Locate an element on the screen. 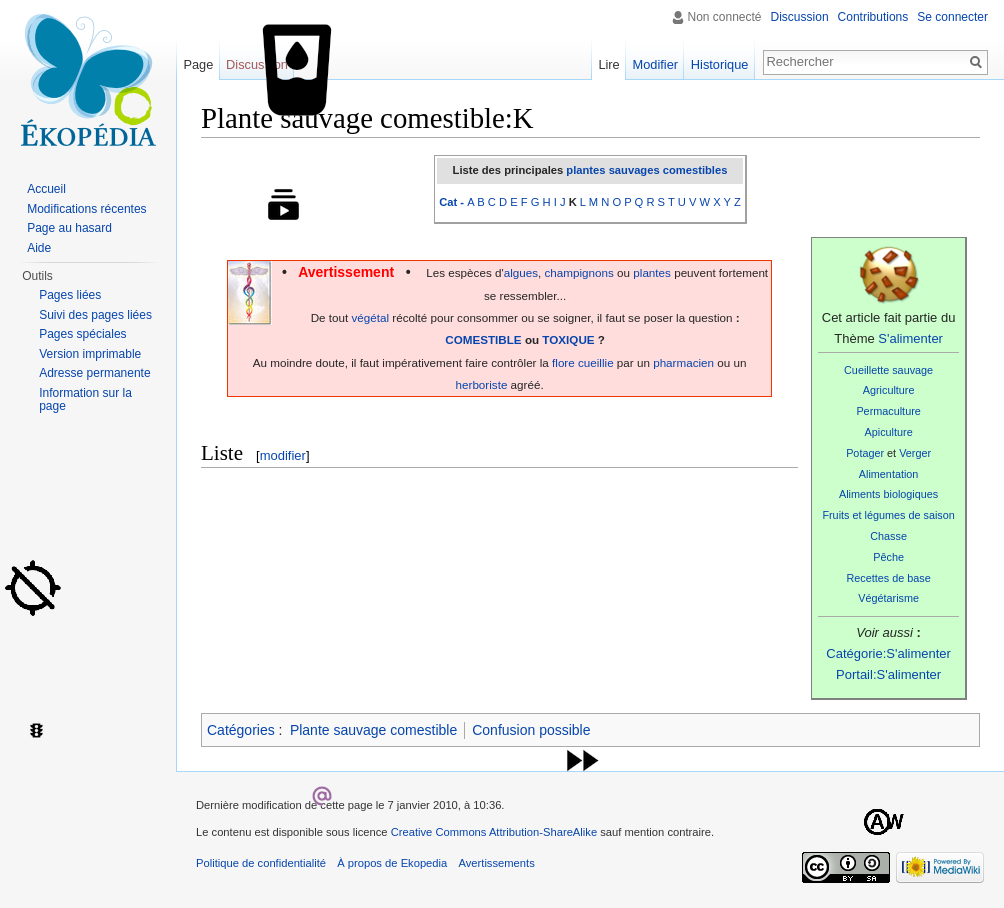  GPS or location services are disabled is located at coordinates (33, 588).